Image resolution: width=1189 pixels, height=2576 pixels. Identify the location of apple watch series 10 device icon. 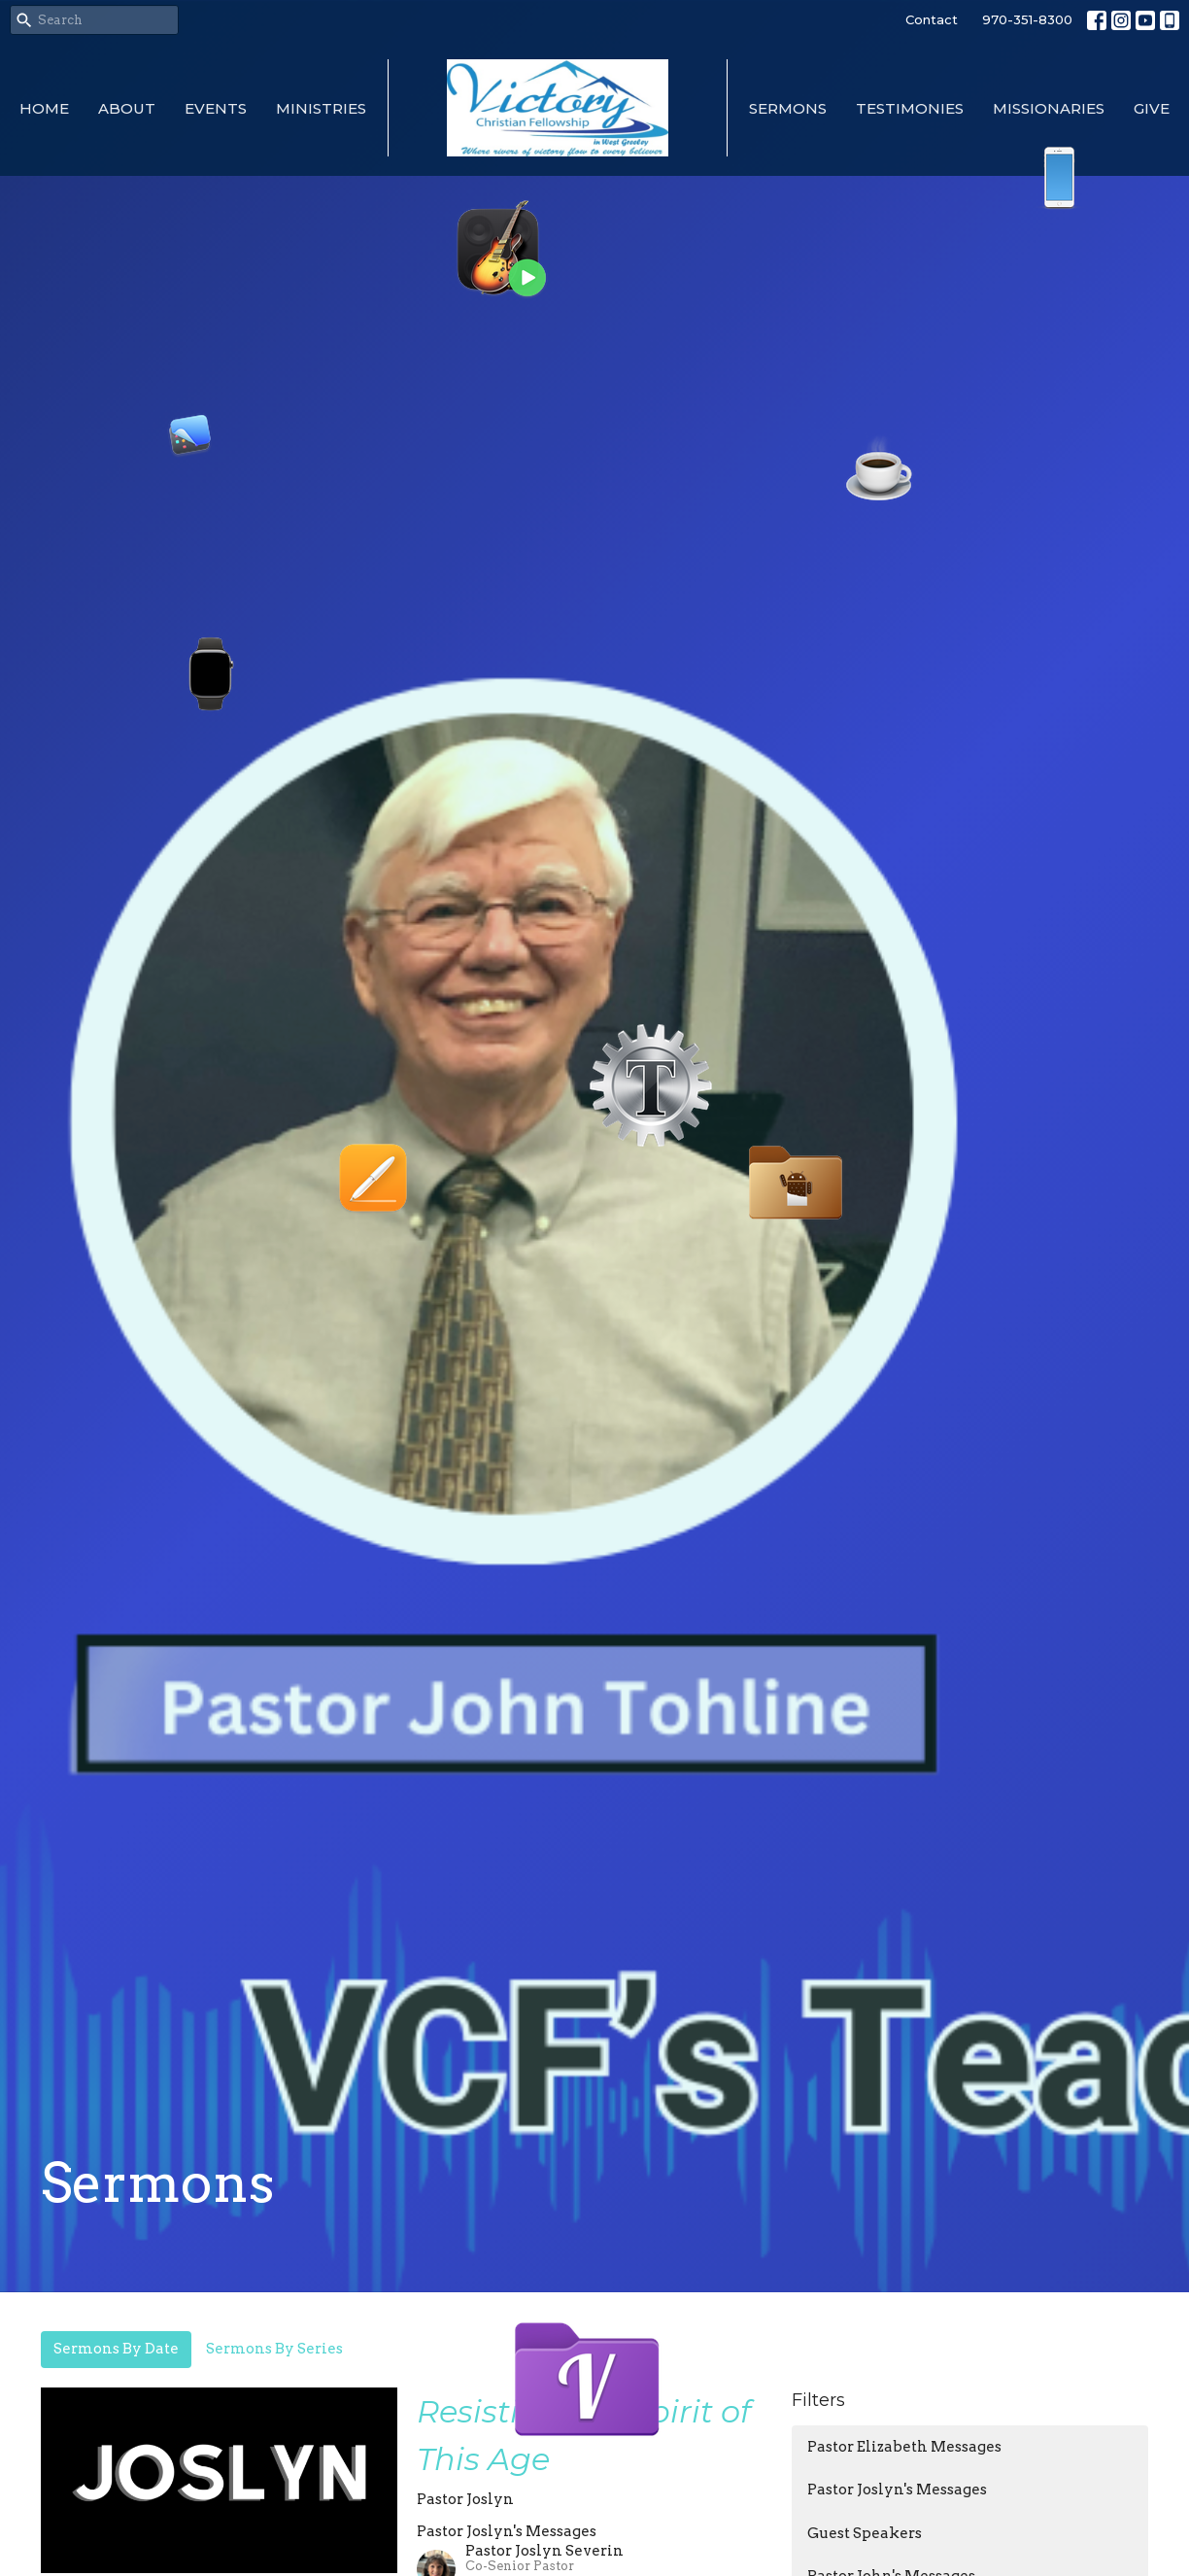
(210, 673).